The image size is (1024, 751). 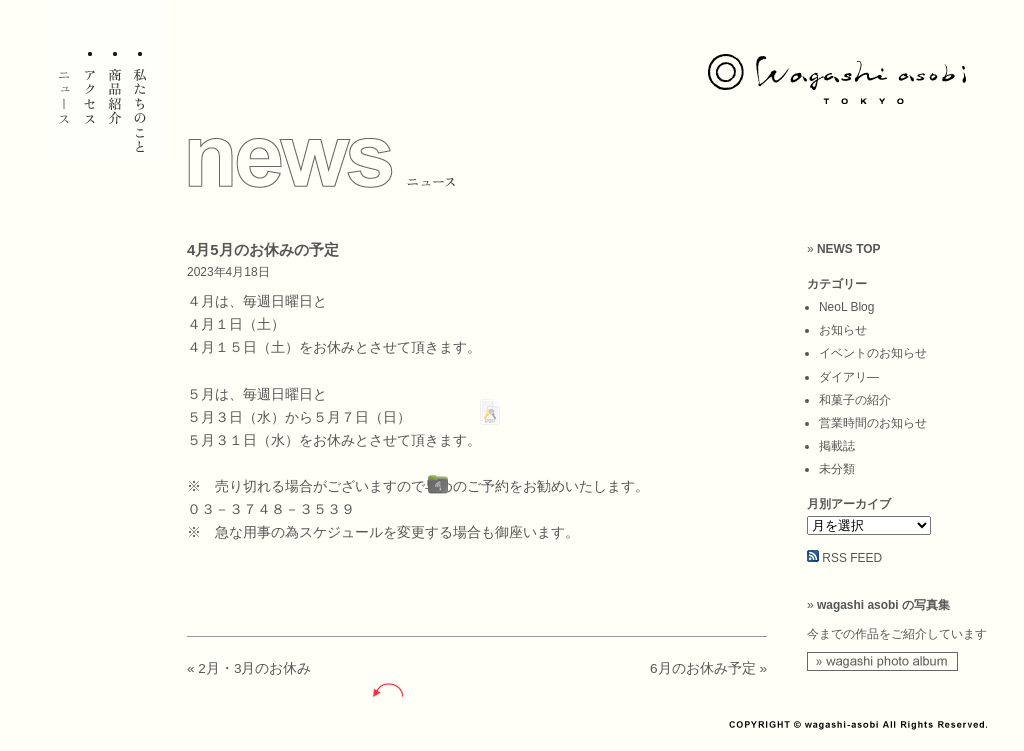 I want to click on undo the last action, so click(x=388, y=690).